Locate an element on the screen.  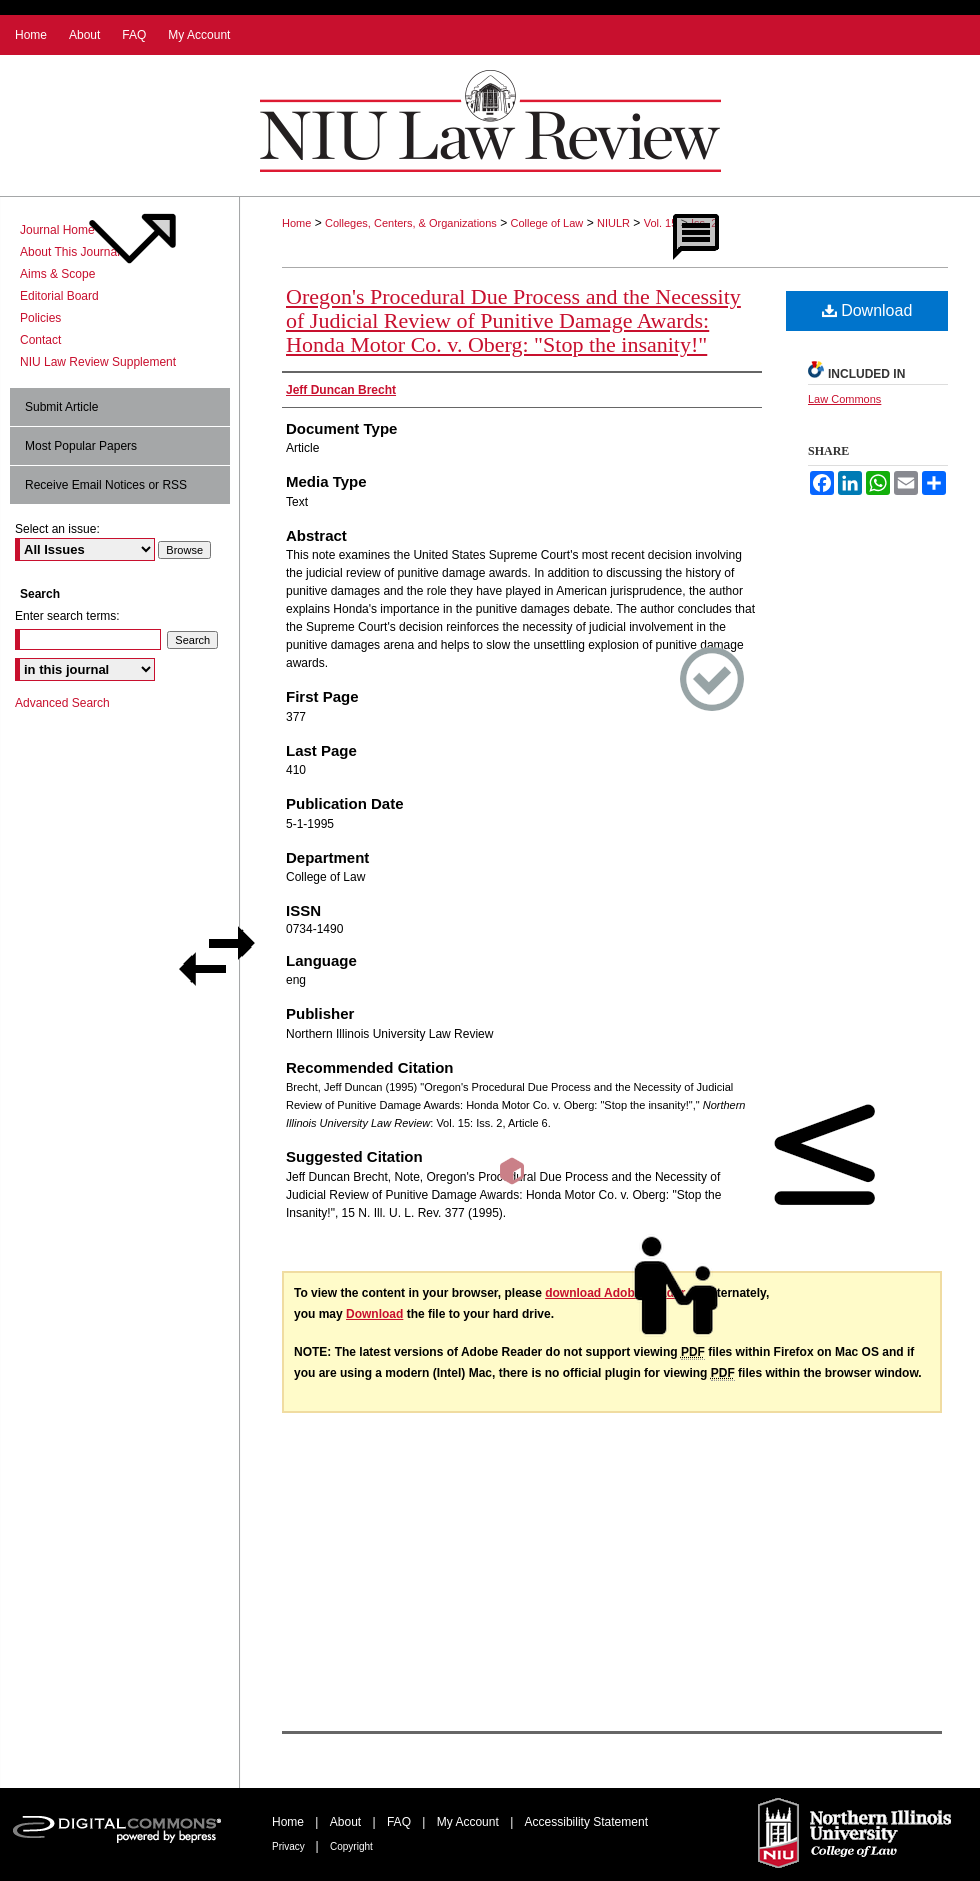
indicates child supervision required is located at coordinates (678, 1285).